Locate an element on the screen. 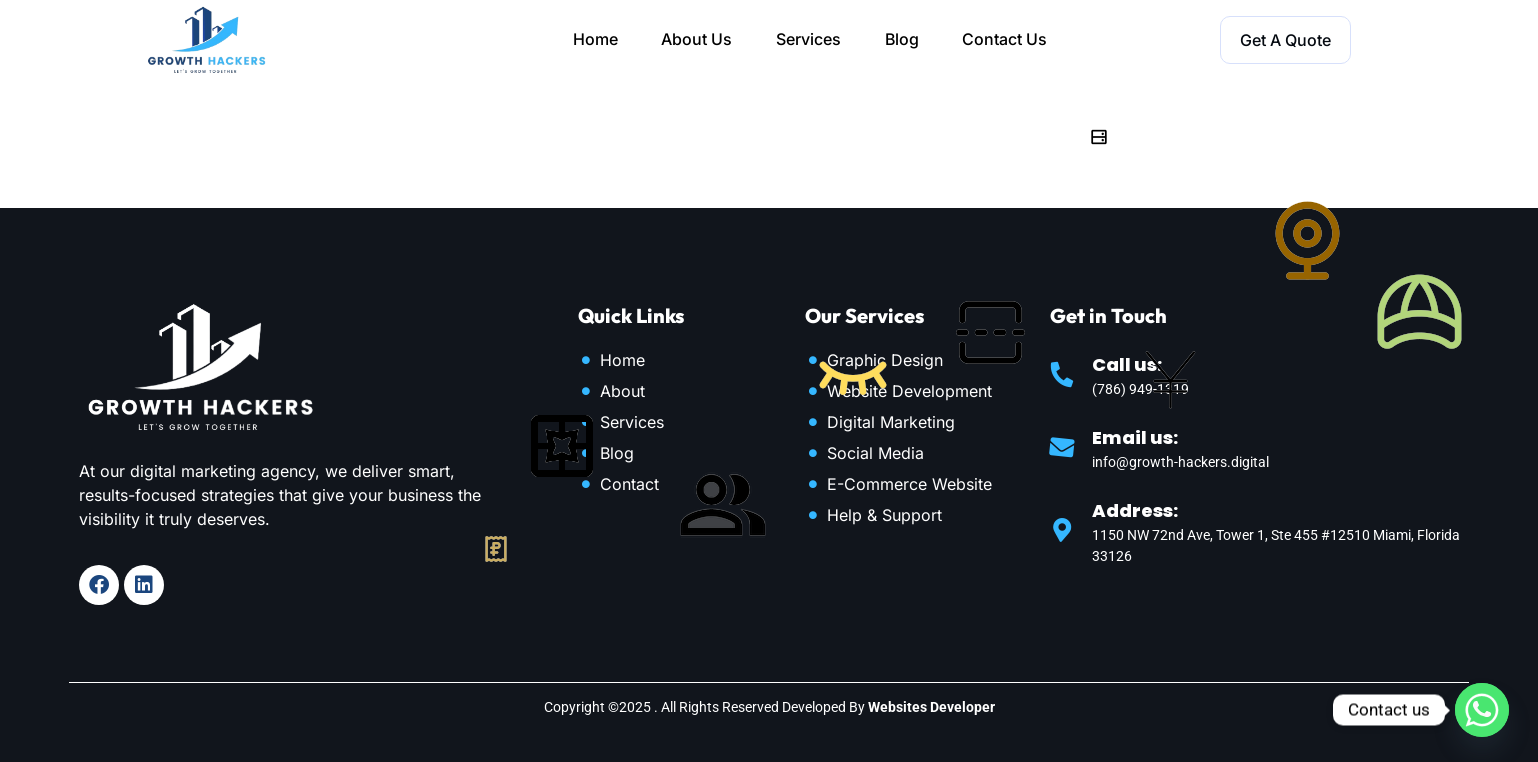 This screenshot has height=762, width=1538. view receipt or transaction in russian rubles is located at coordinates (496, 549).